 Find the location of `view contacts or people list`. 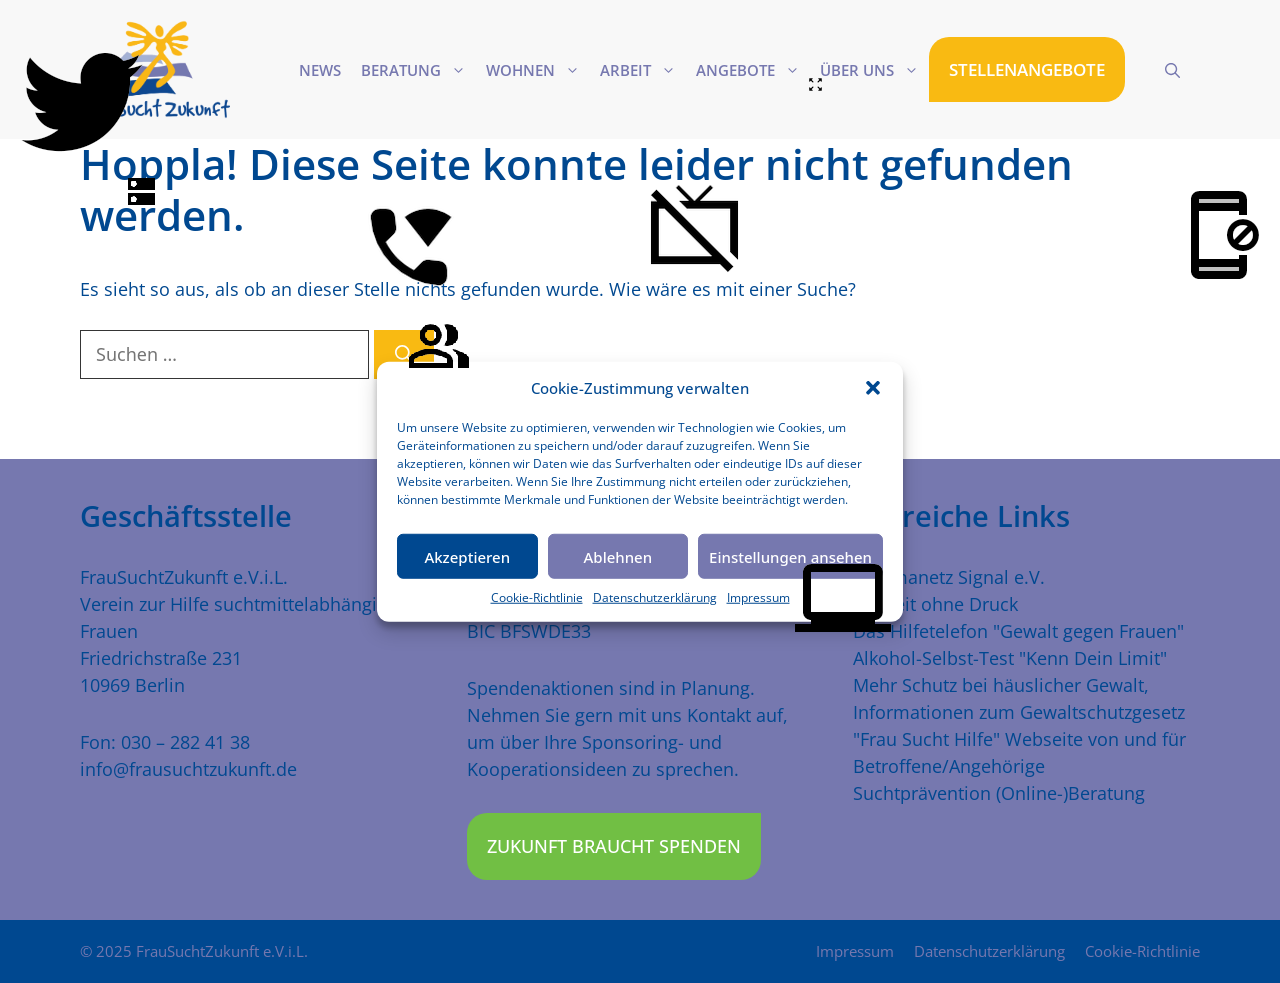

view contacts or people list is located at coordinates (439, 346).